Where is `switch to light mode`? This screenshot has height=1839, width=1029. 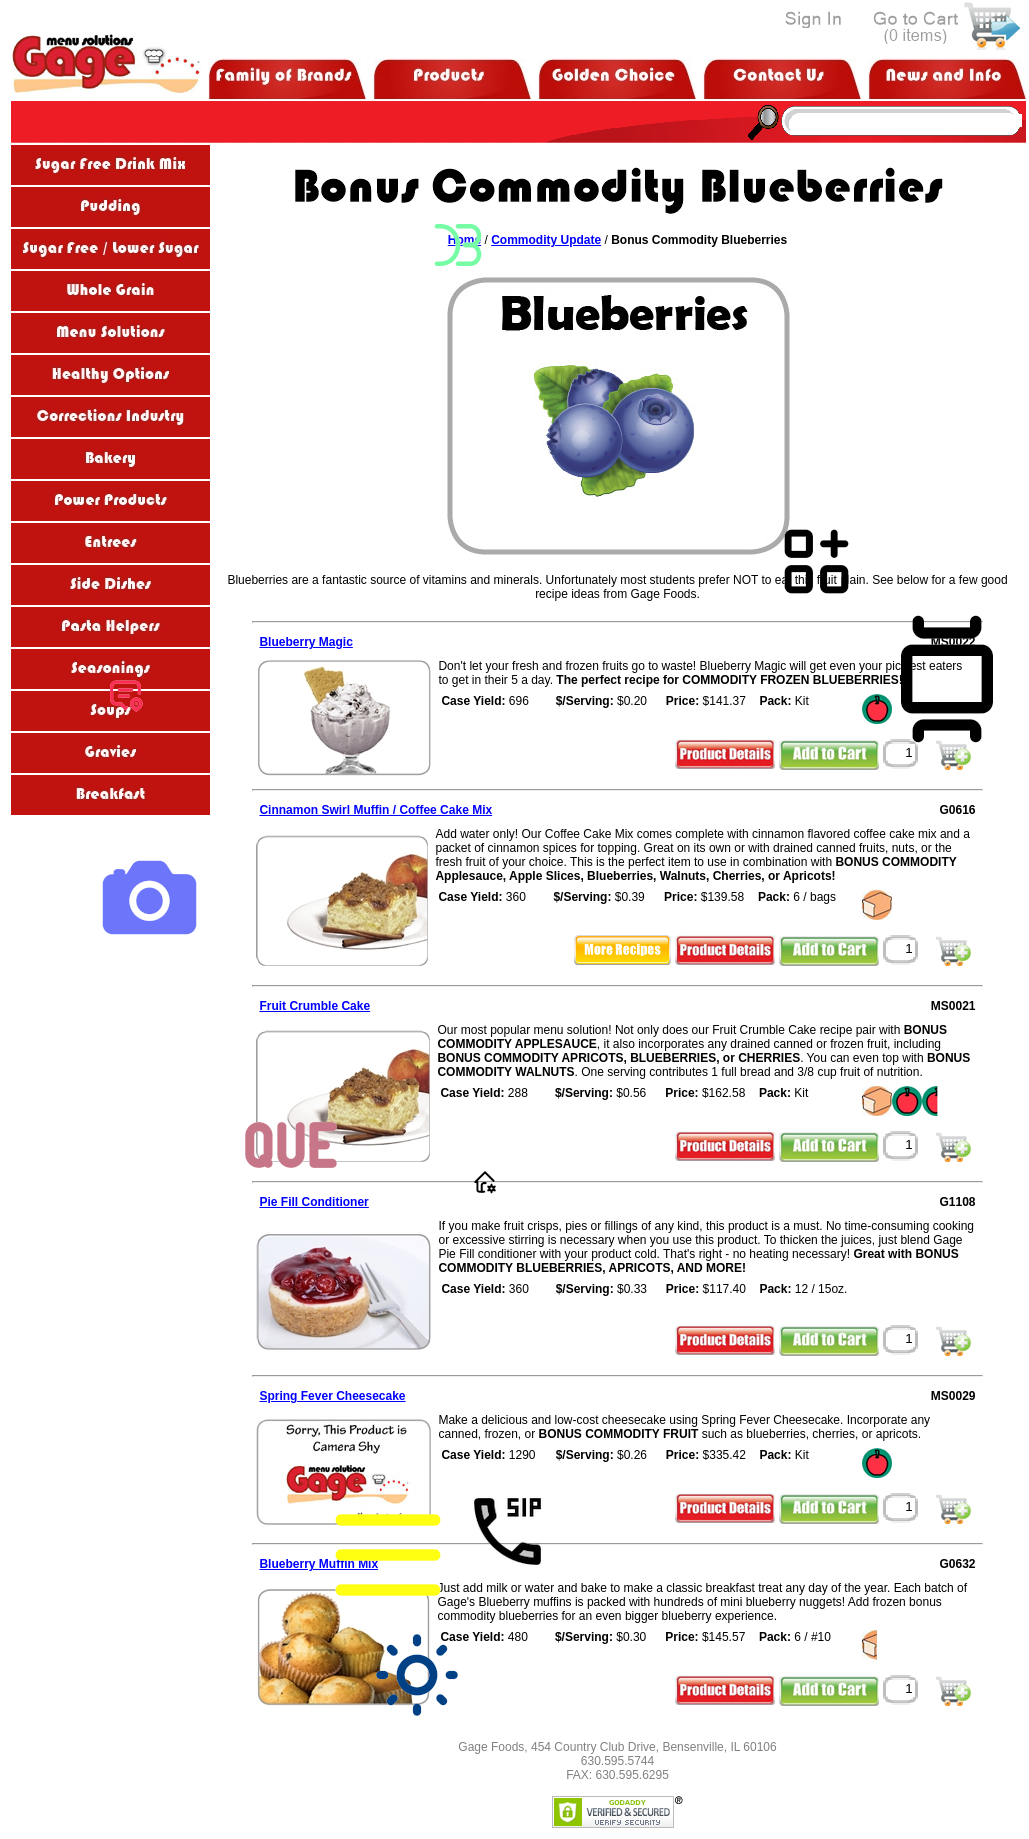 switch to light mode is located at coordinates (417, 1675).